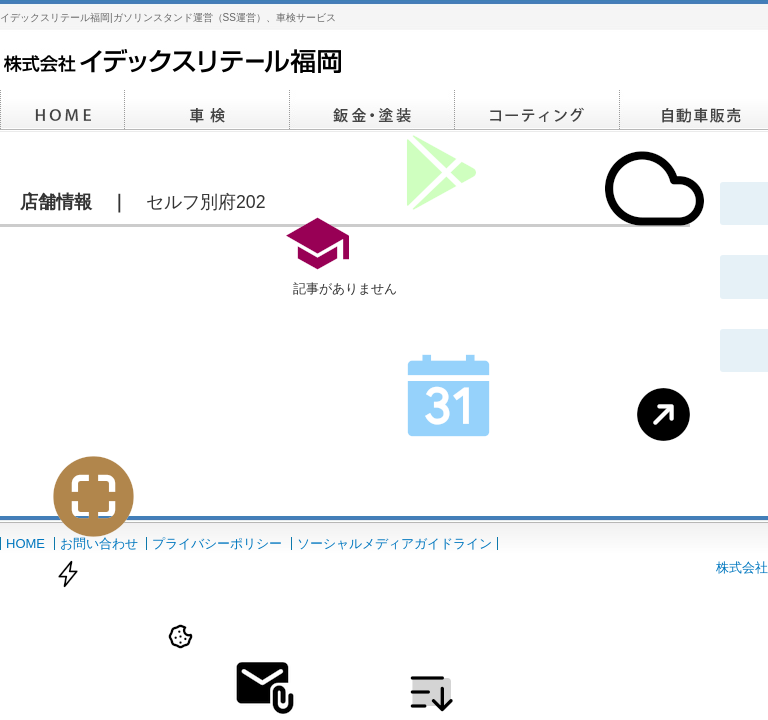 This screenshot has height=720, width=768. Describe the element at coordinates (441, 172) in the screenshot. I see `open google play store` at that location.